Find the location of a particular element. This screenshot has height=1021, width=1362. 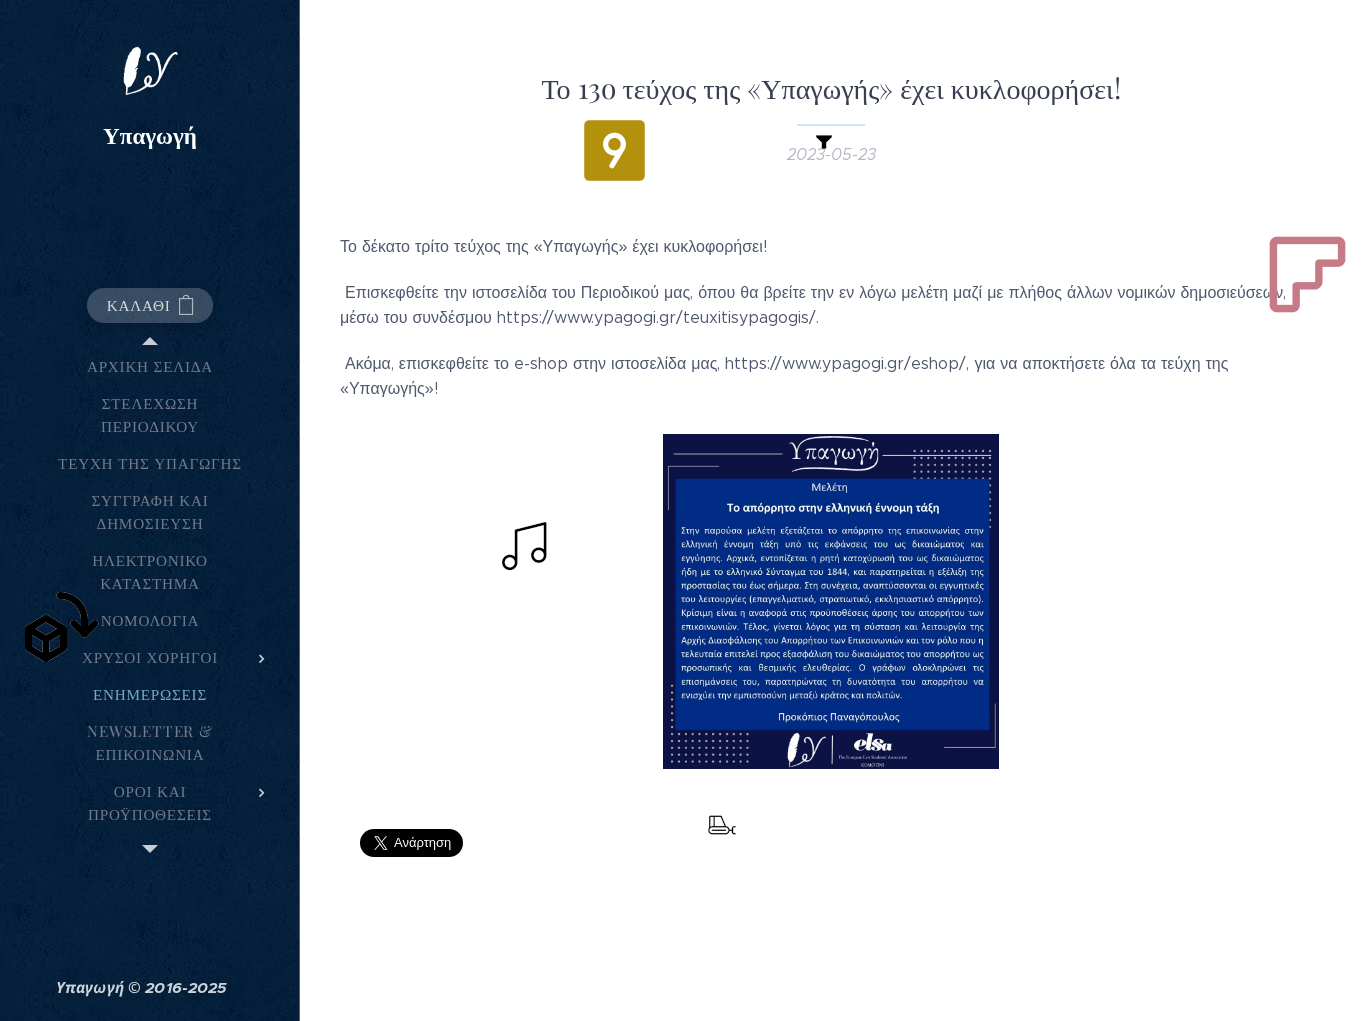

construction or building in progress is located at coordinates (722, 825).